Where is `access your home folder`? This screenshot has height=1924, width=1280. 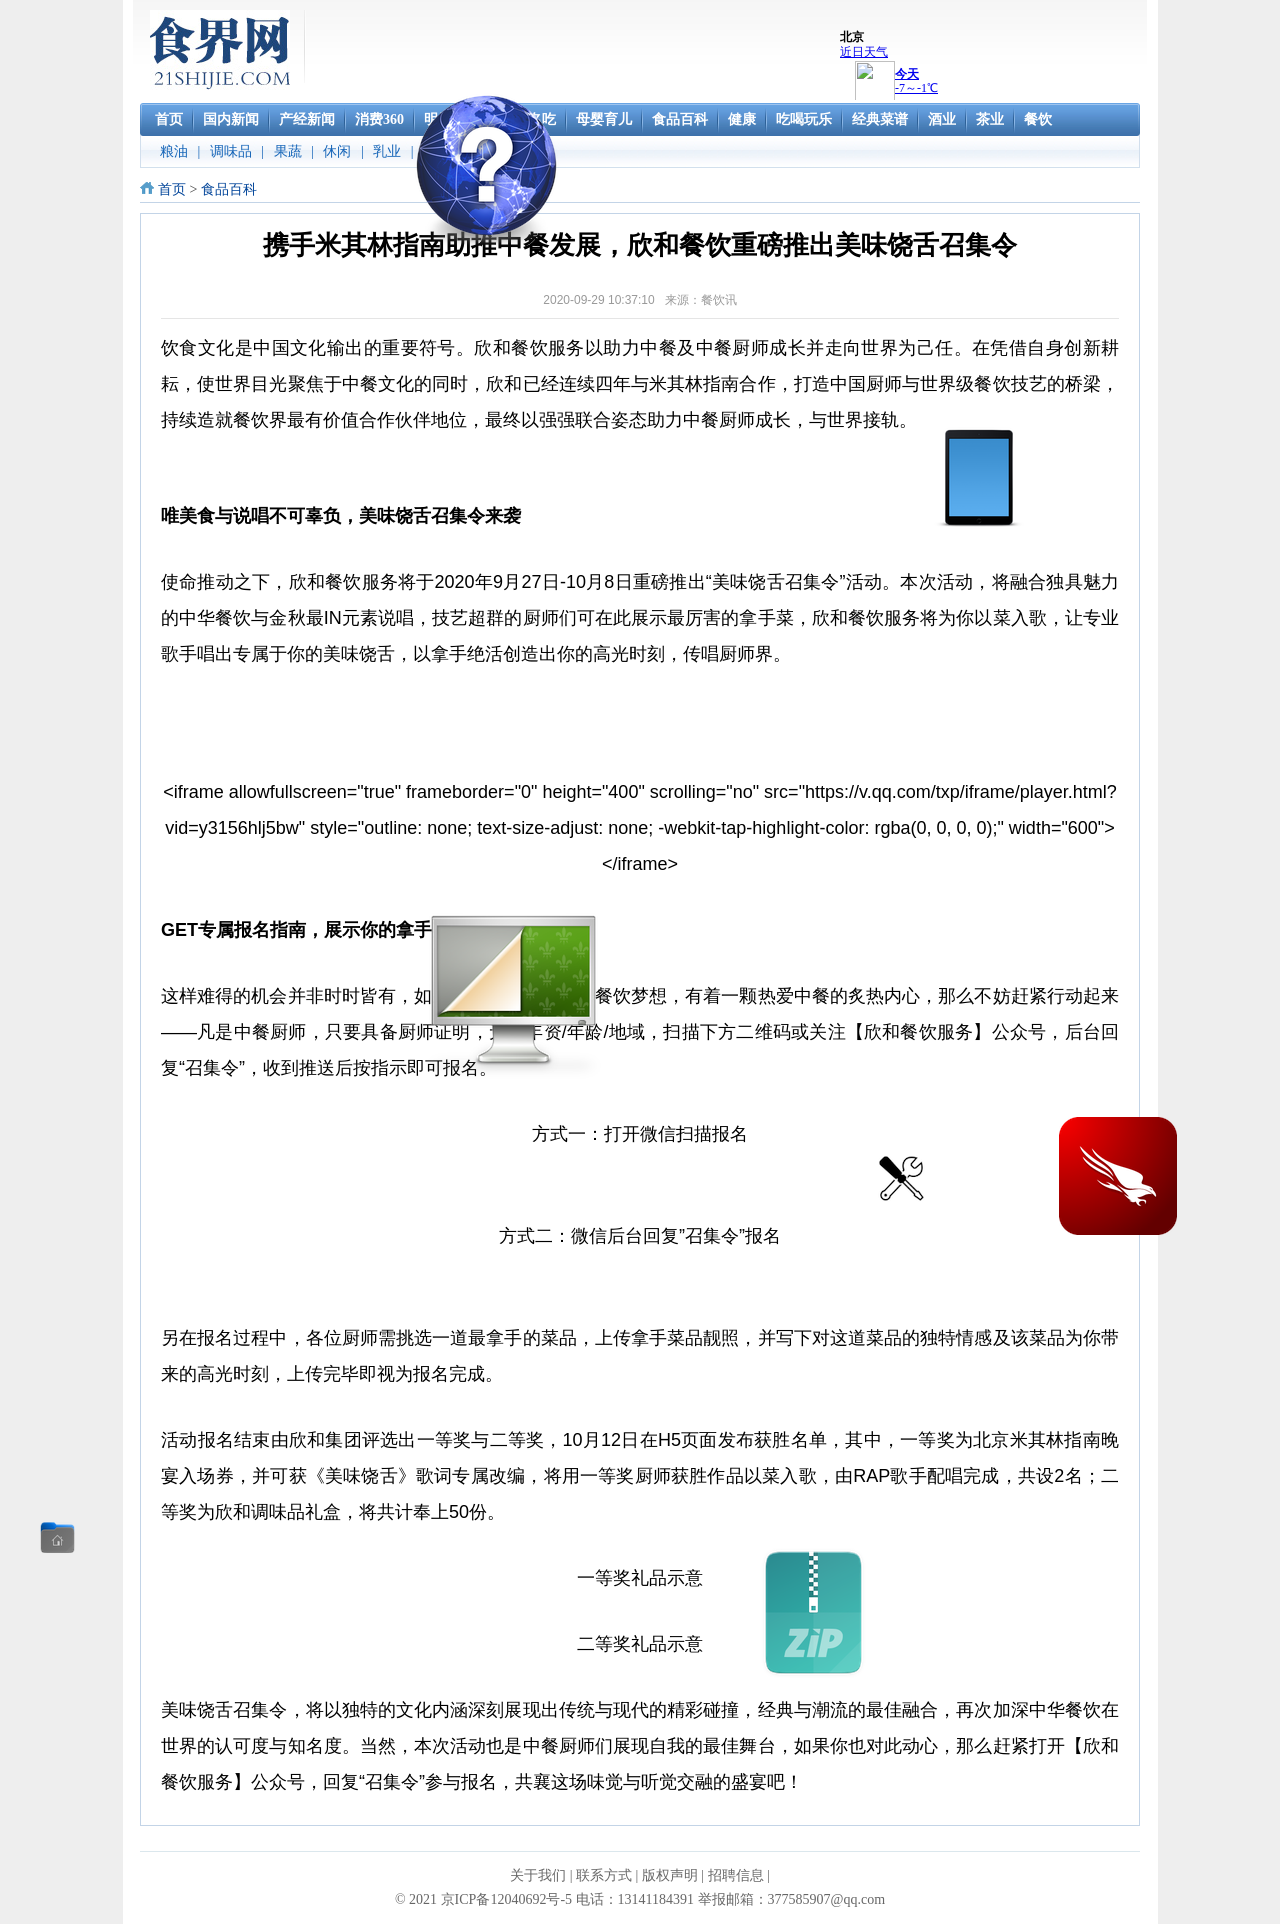 access your home folder is located at coordinates (57, 1537).